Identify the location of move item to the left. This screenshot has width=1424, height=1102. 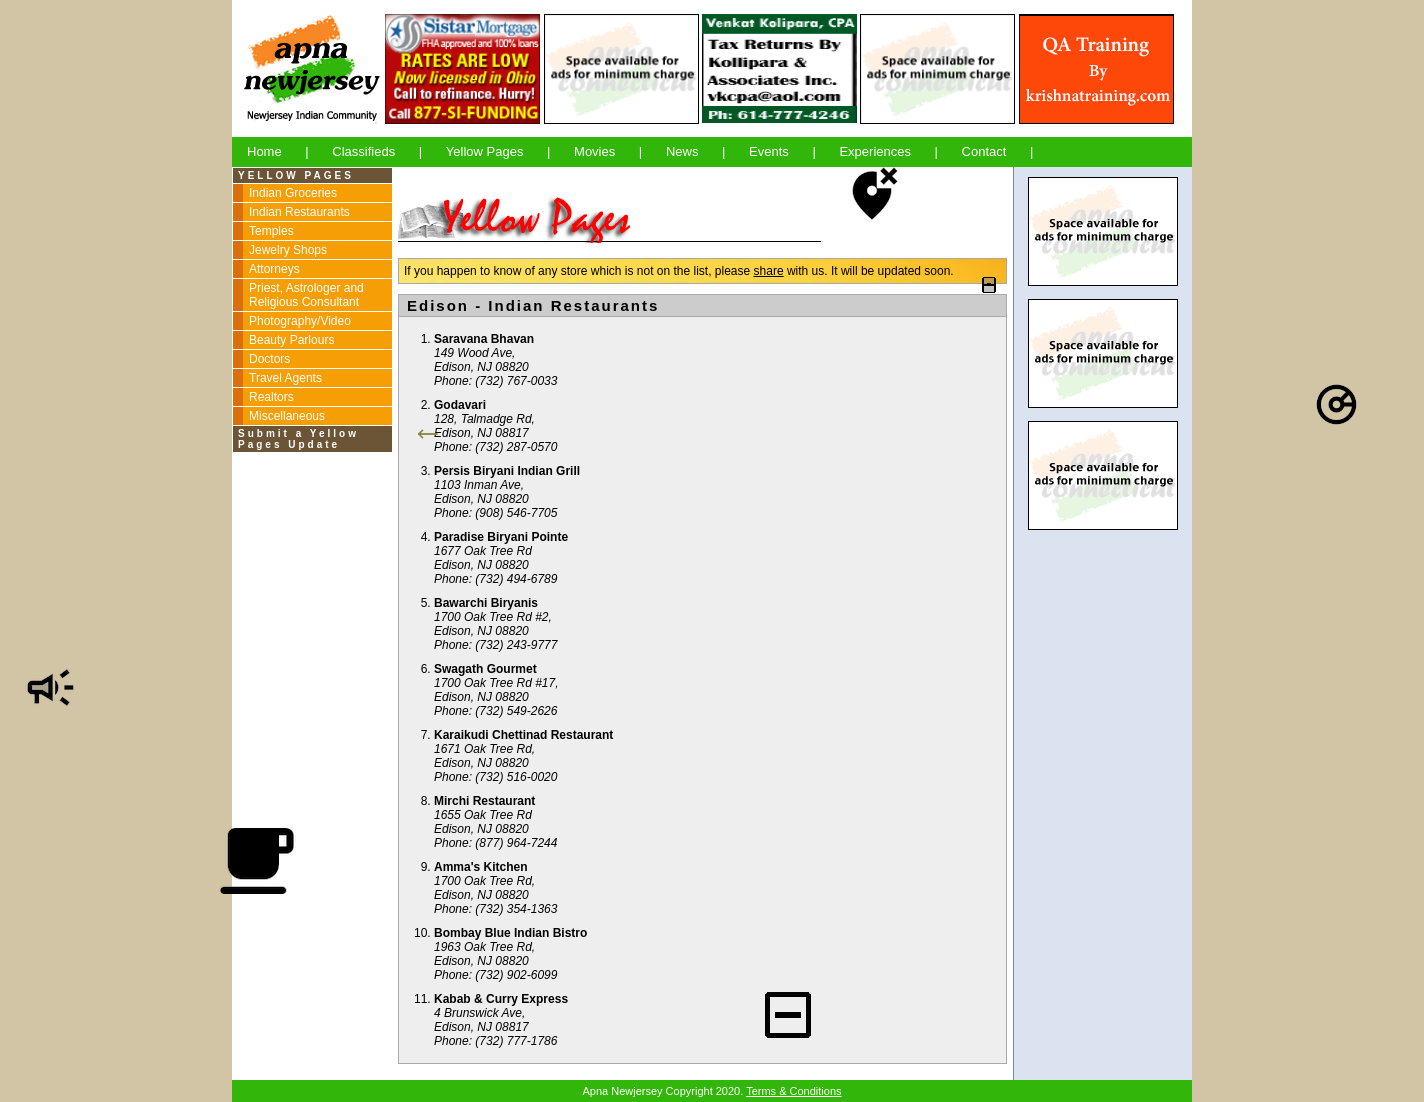
(428, 434).